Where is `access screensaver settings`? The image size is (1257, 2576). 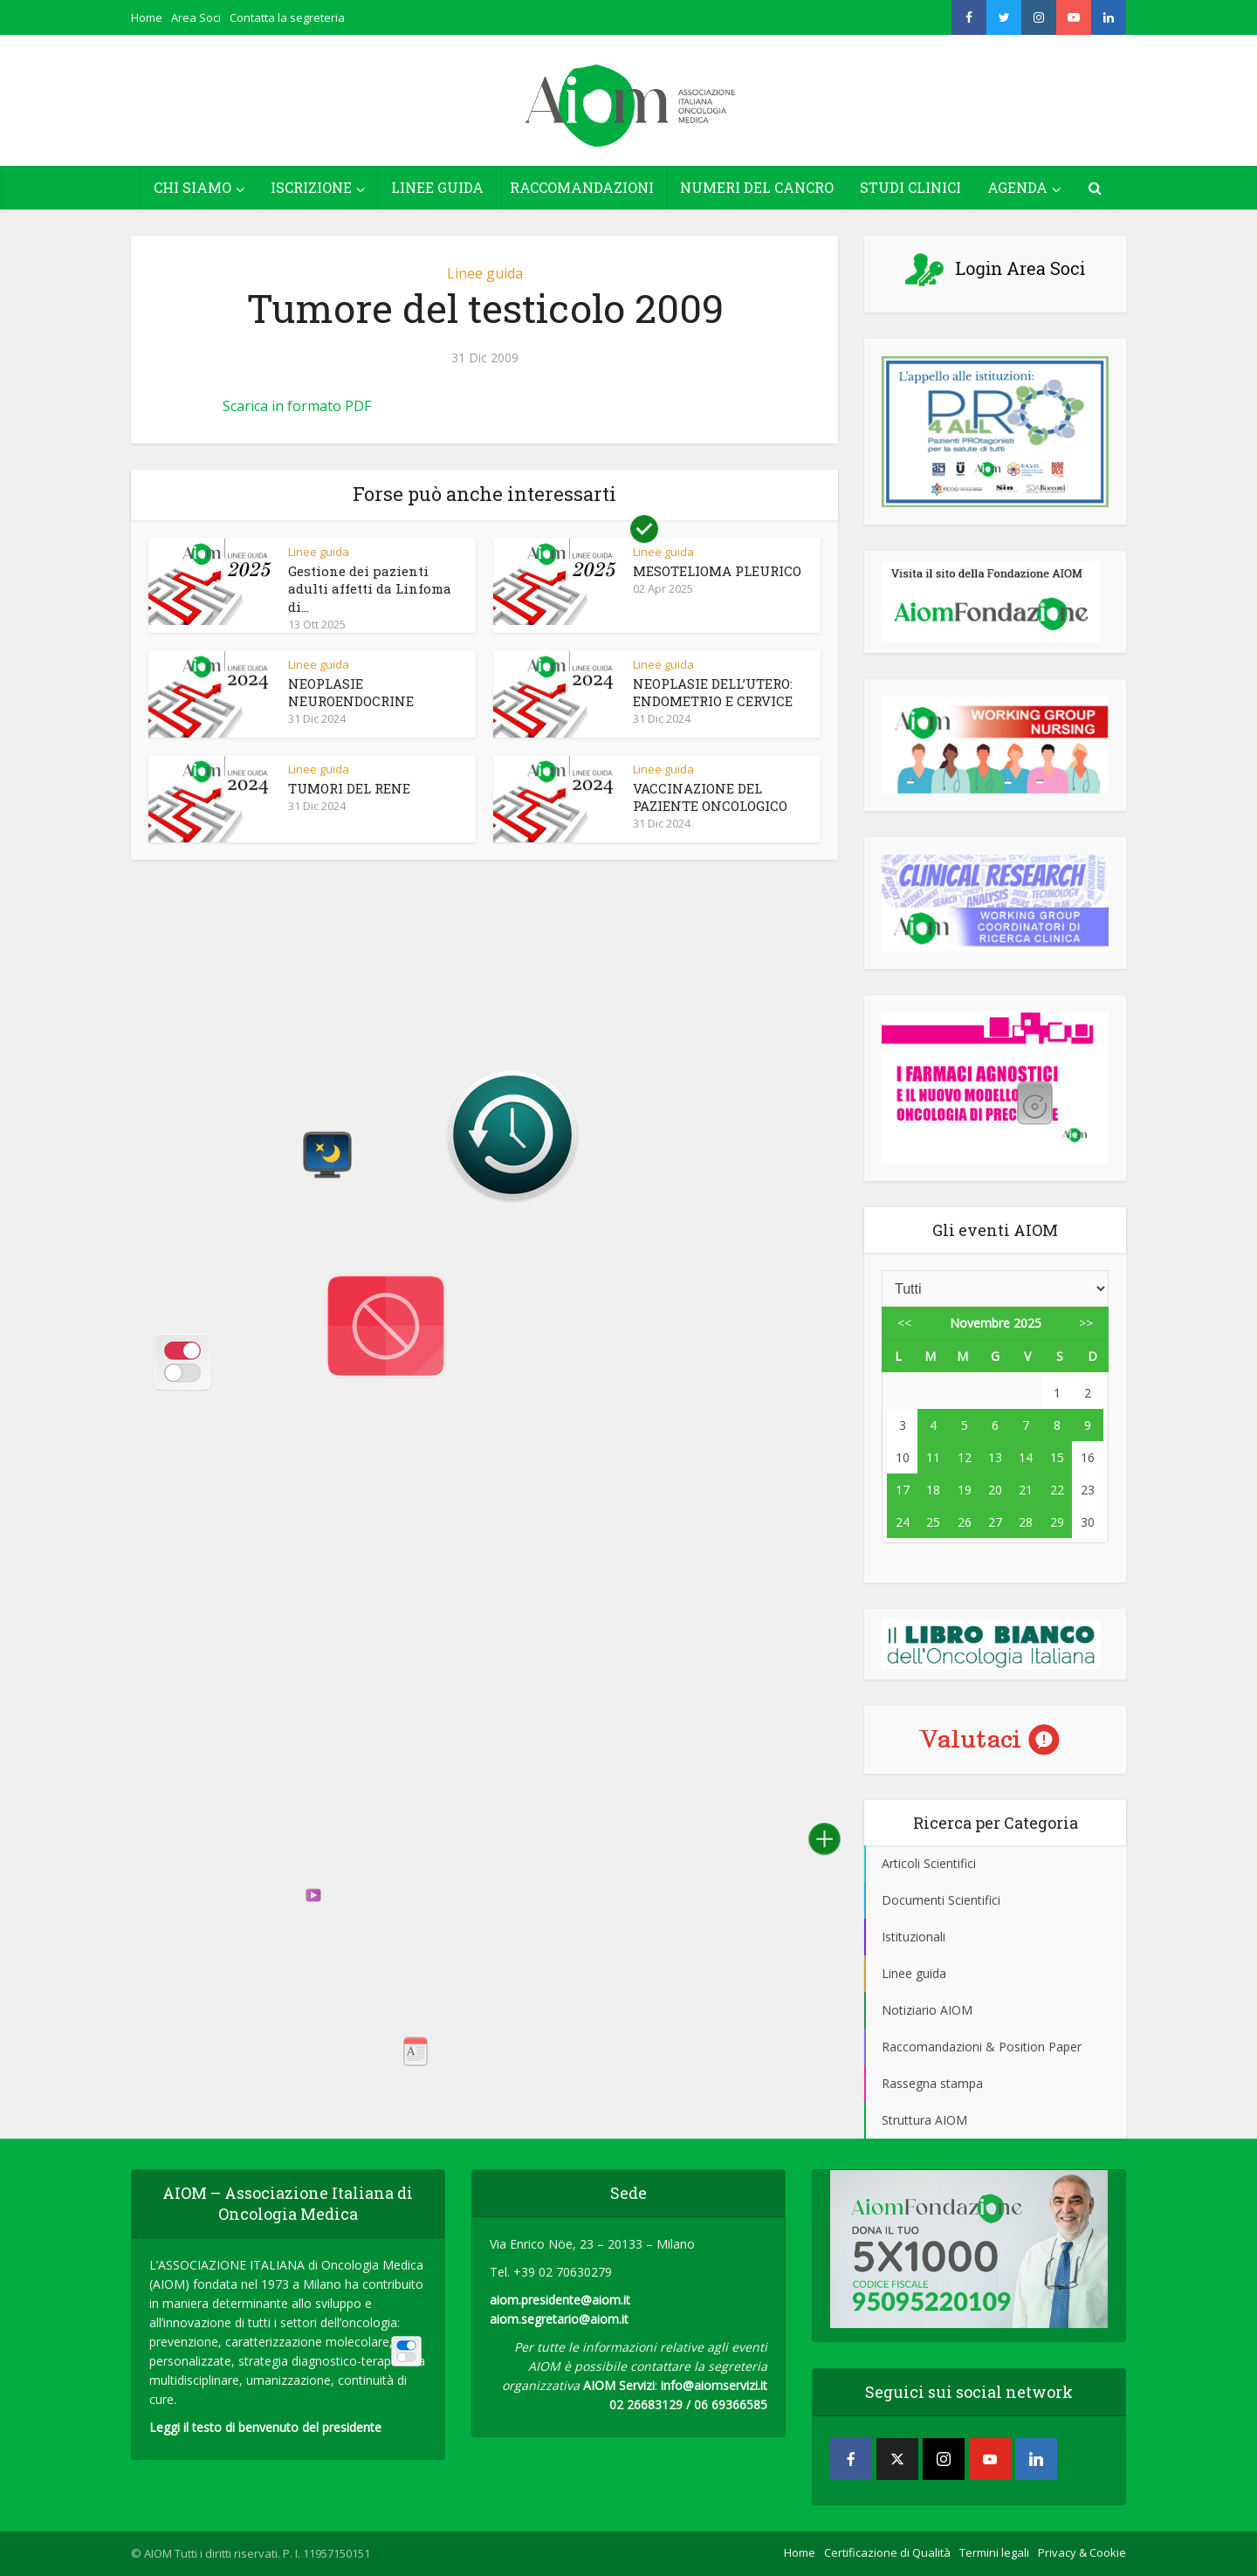 access screensaver settings is located at coordinates (327, 1155).